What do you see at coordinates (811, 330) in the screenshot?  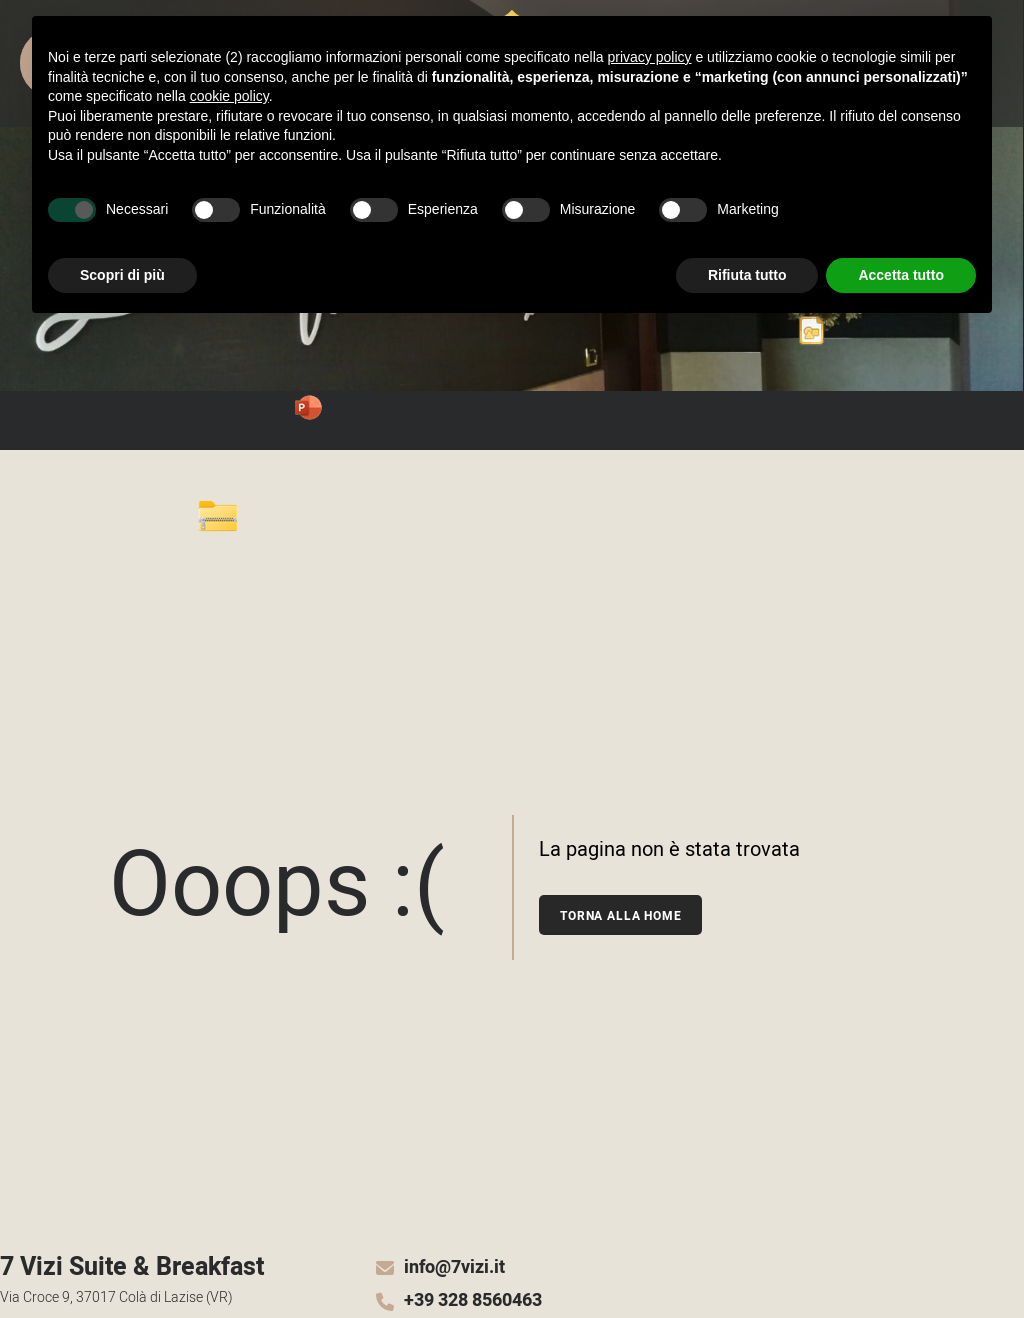 I see `open a libreoffice draw document` at bounding box center [811, 330].